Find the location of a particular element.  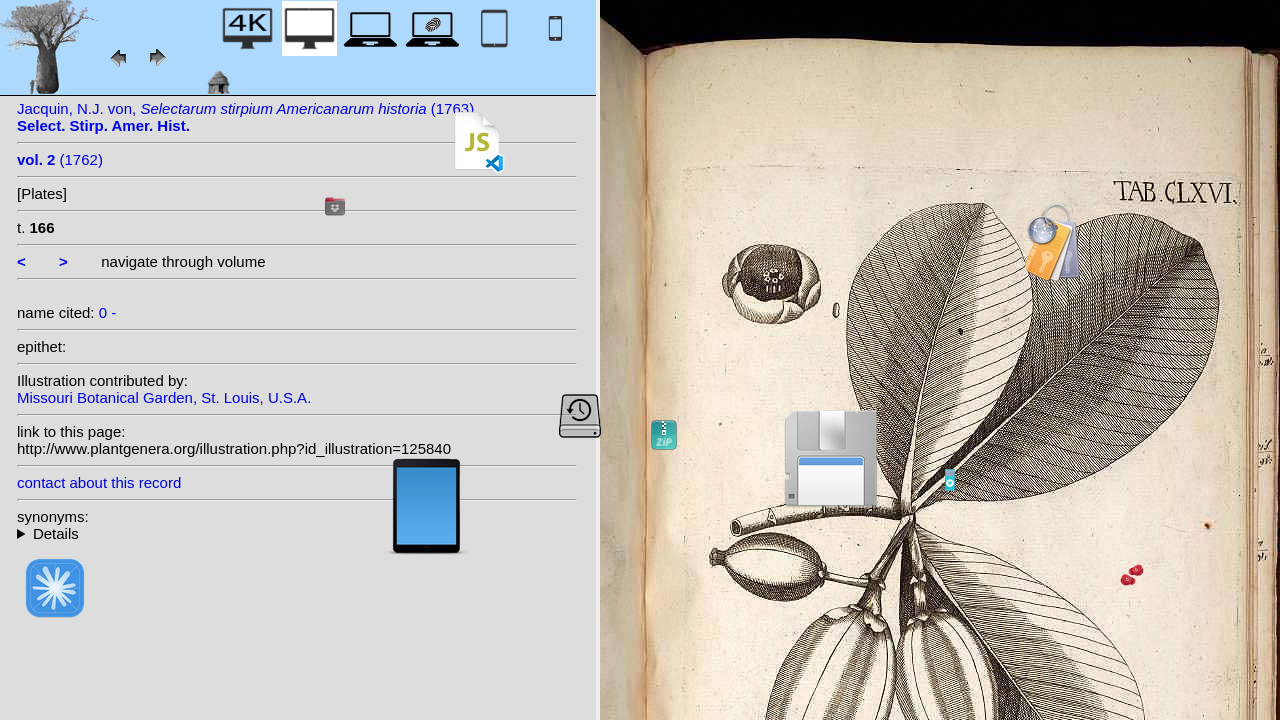

access time machine backups is located at coordinates (580, 416).